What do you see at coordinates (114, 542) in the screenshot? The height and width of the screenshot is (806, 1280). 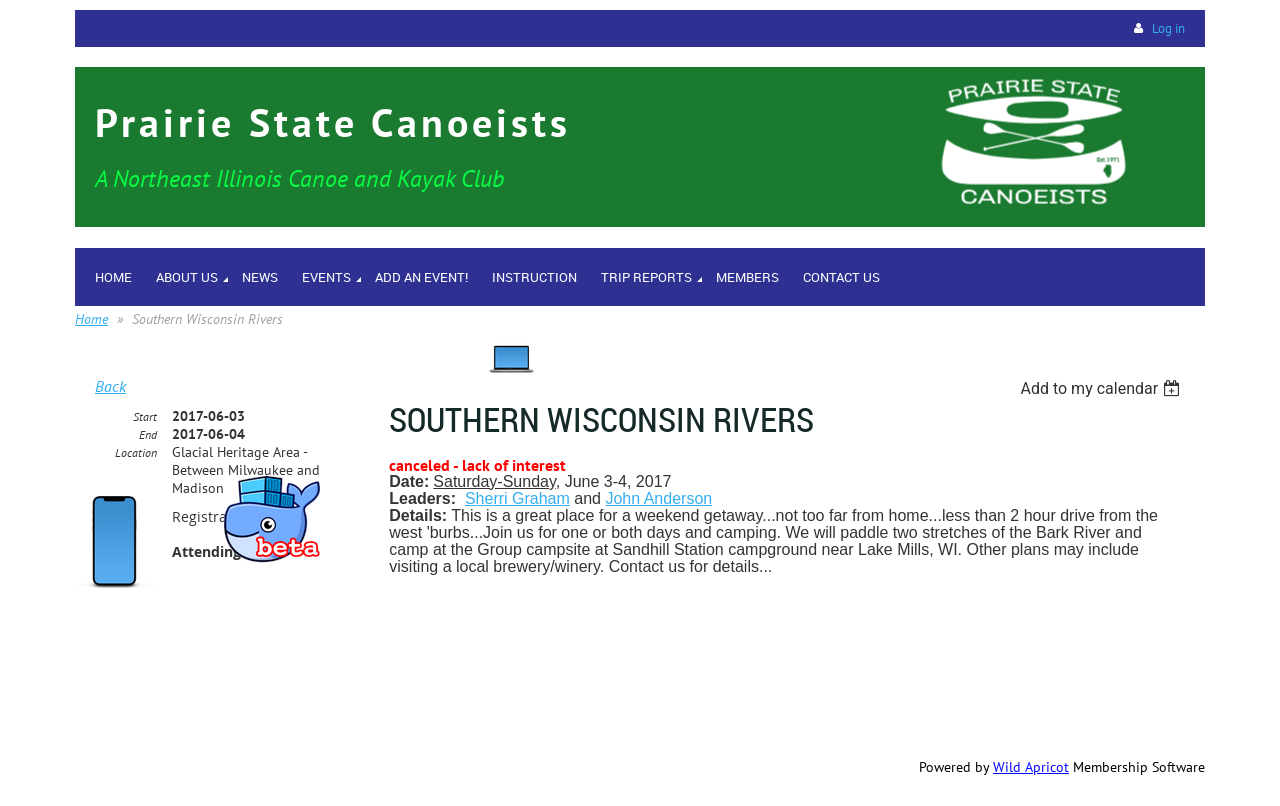 I see `manage connected iPhone device` at bounding box center [114, 542].